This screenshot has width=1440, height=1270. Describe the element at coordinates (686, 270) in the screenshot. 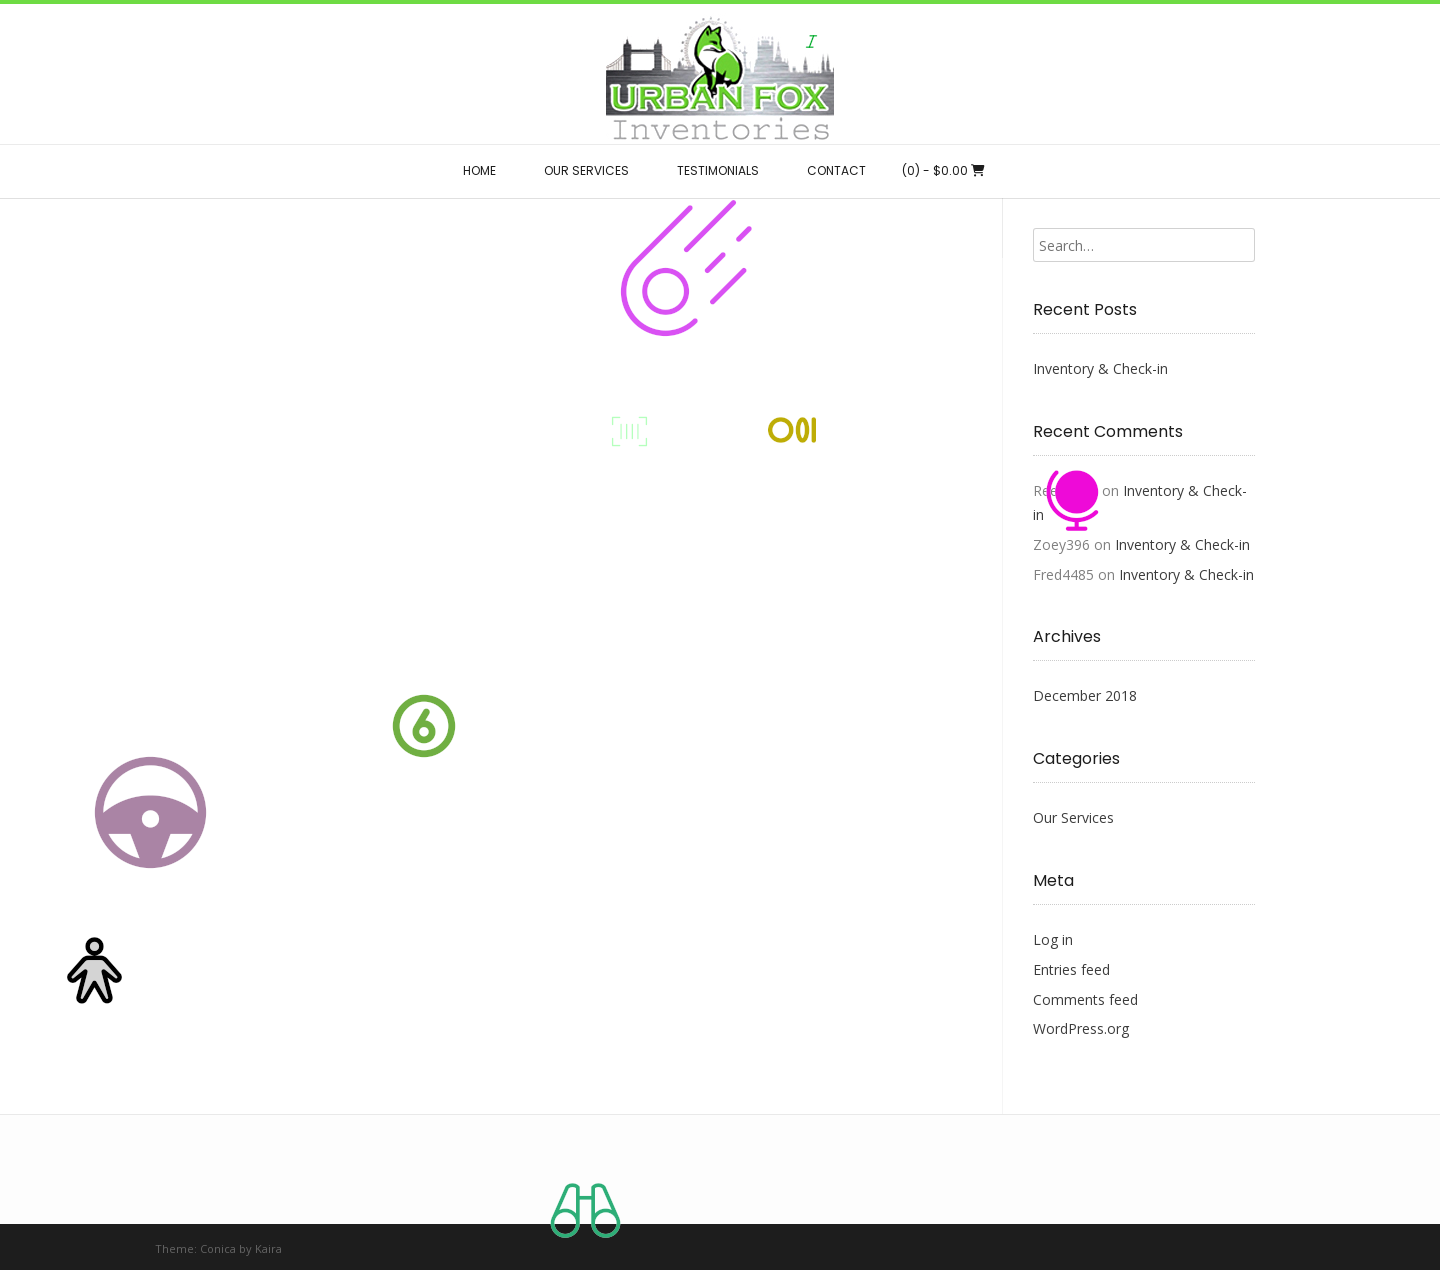

I see `indicates a trending or viral item` at that location.